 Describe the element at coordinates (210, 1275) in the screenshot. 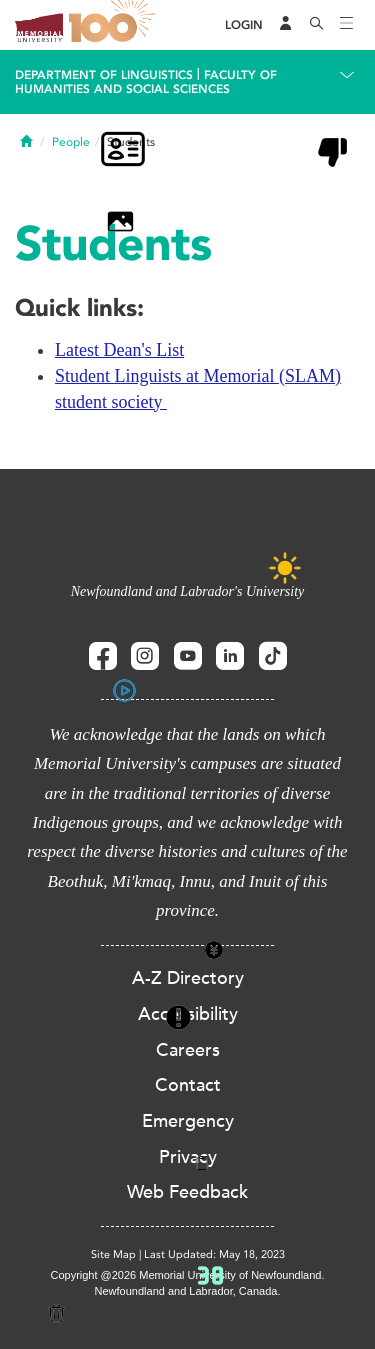

I see `indicates item number 38 in a list or sequence` at that location.